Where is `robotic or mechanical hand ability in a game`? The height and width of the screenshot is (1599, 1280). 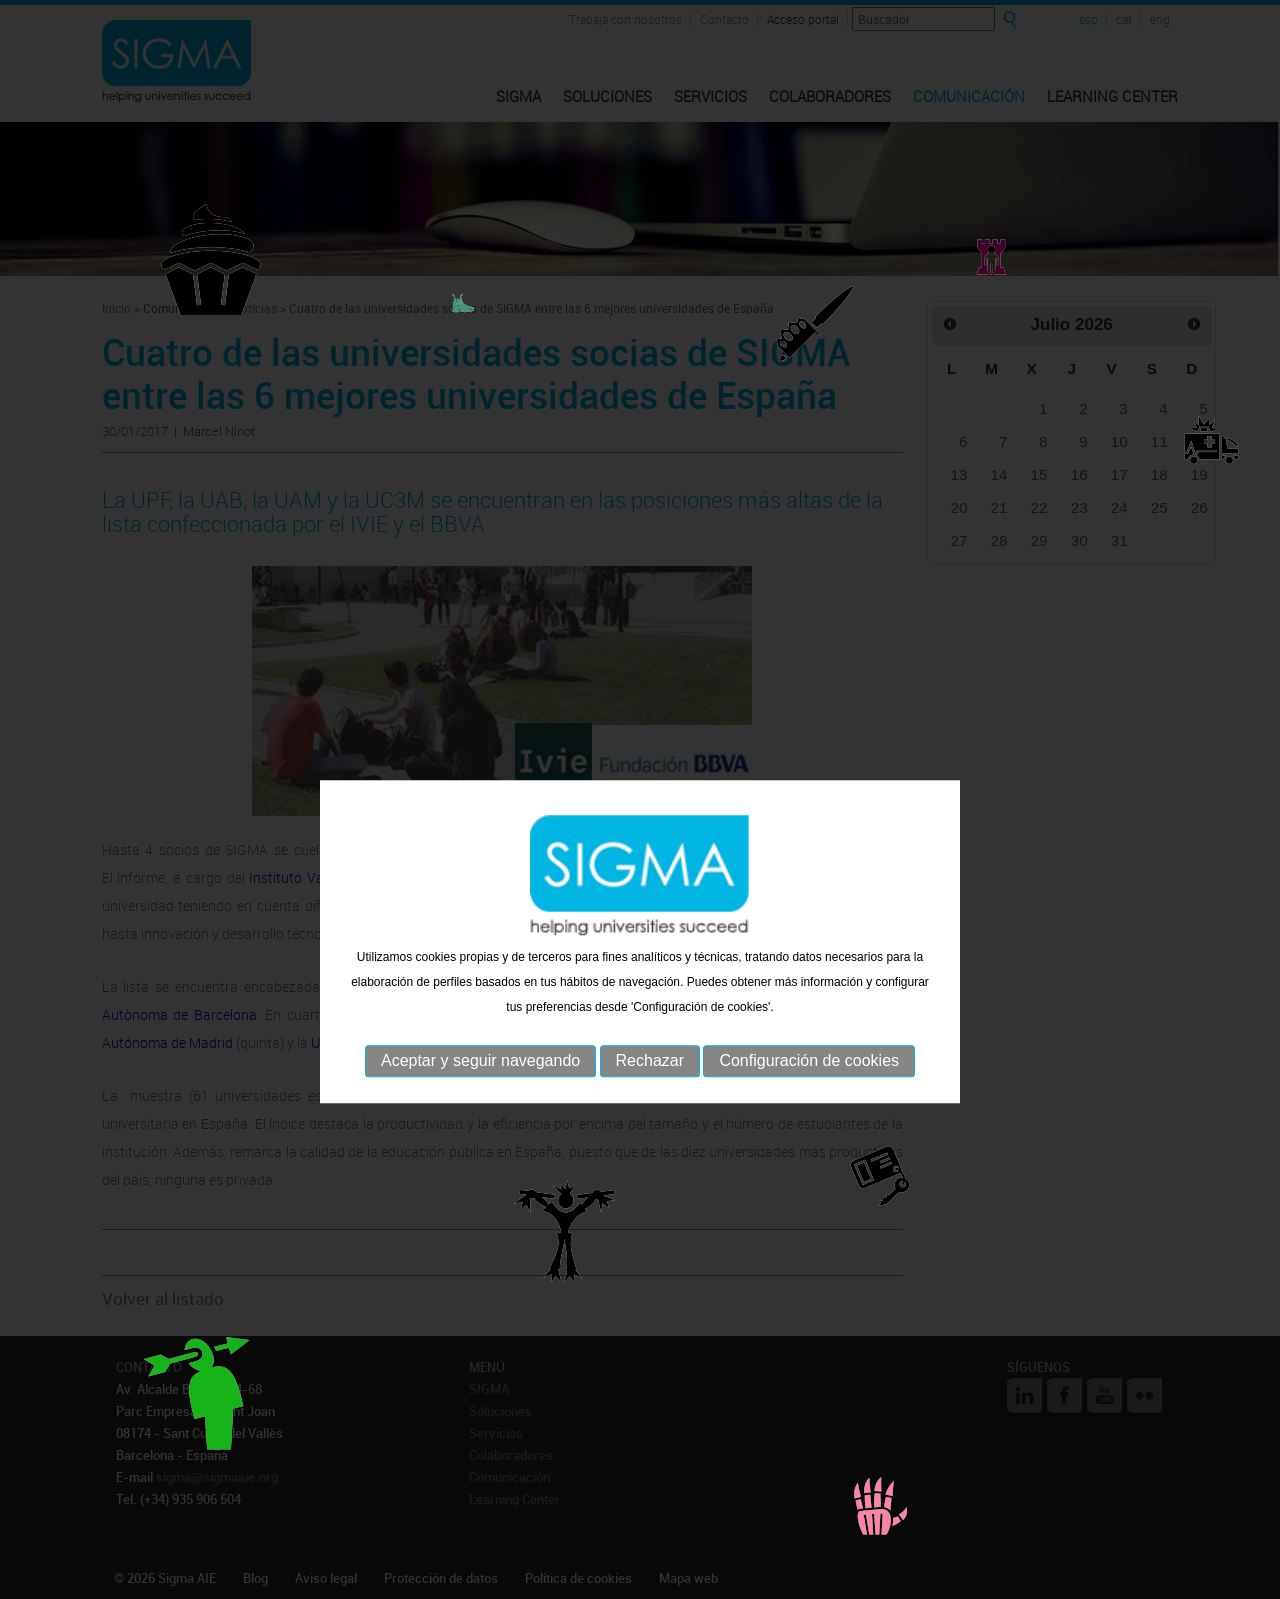
robotic or mechanical hand ability in a game is located at coordinates (878, 1506).